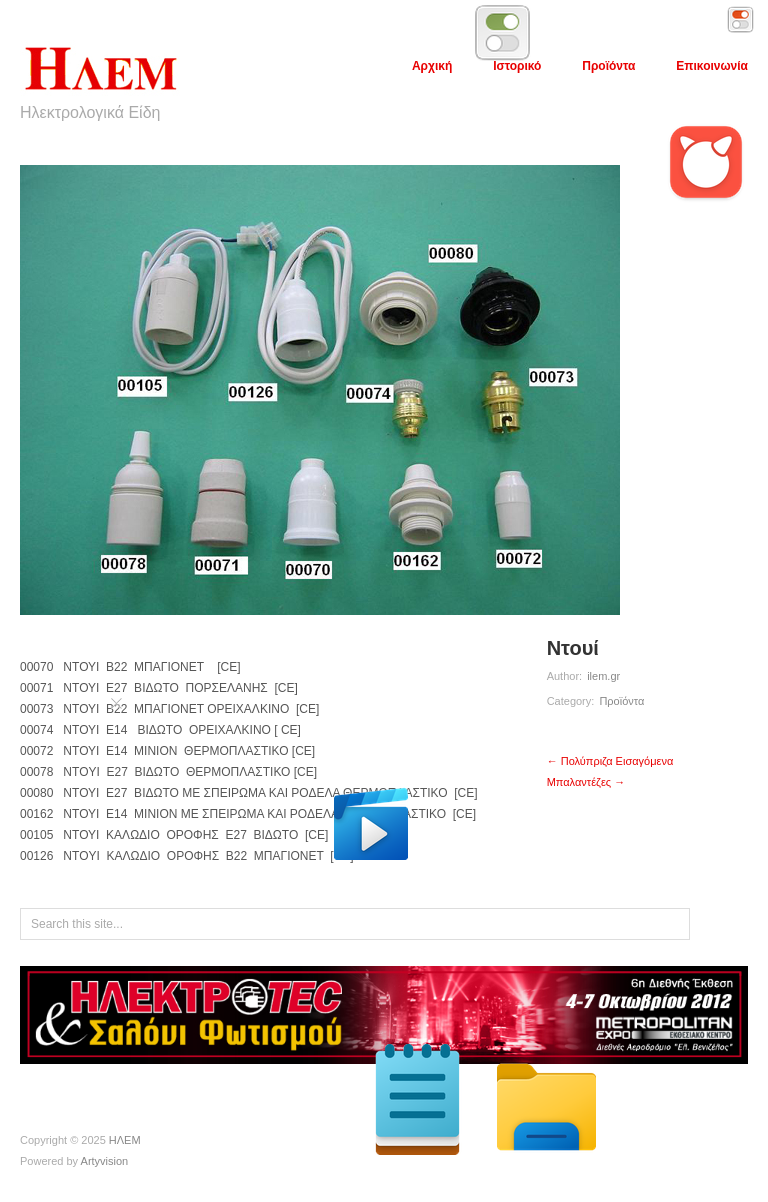  What do you see at coordinates (546, 1105) in the screenshot?
I see `open file explorer` at bounding box center [546, 1105].